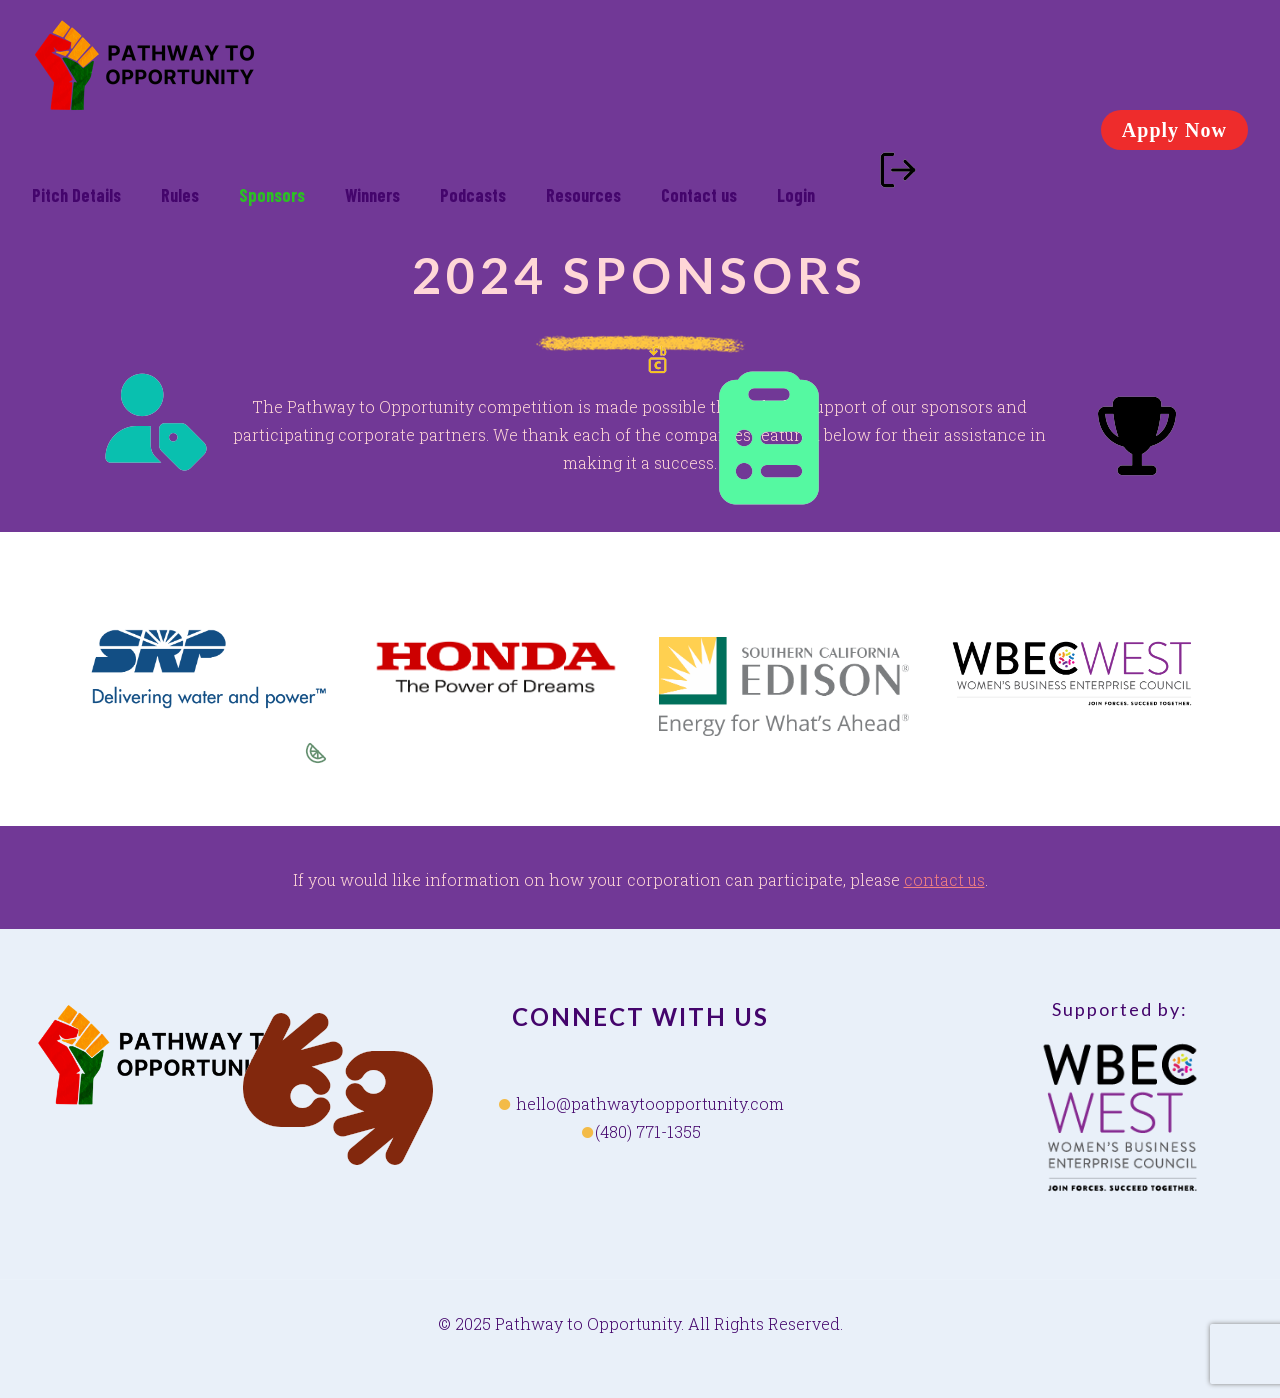 Image resolution: width=1280 pixels, height=1398 pixels. Describe the element at coordinates (658, 359) in the screenshot. I see `replace selected text or content` at that location.